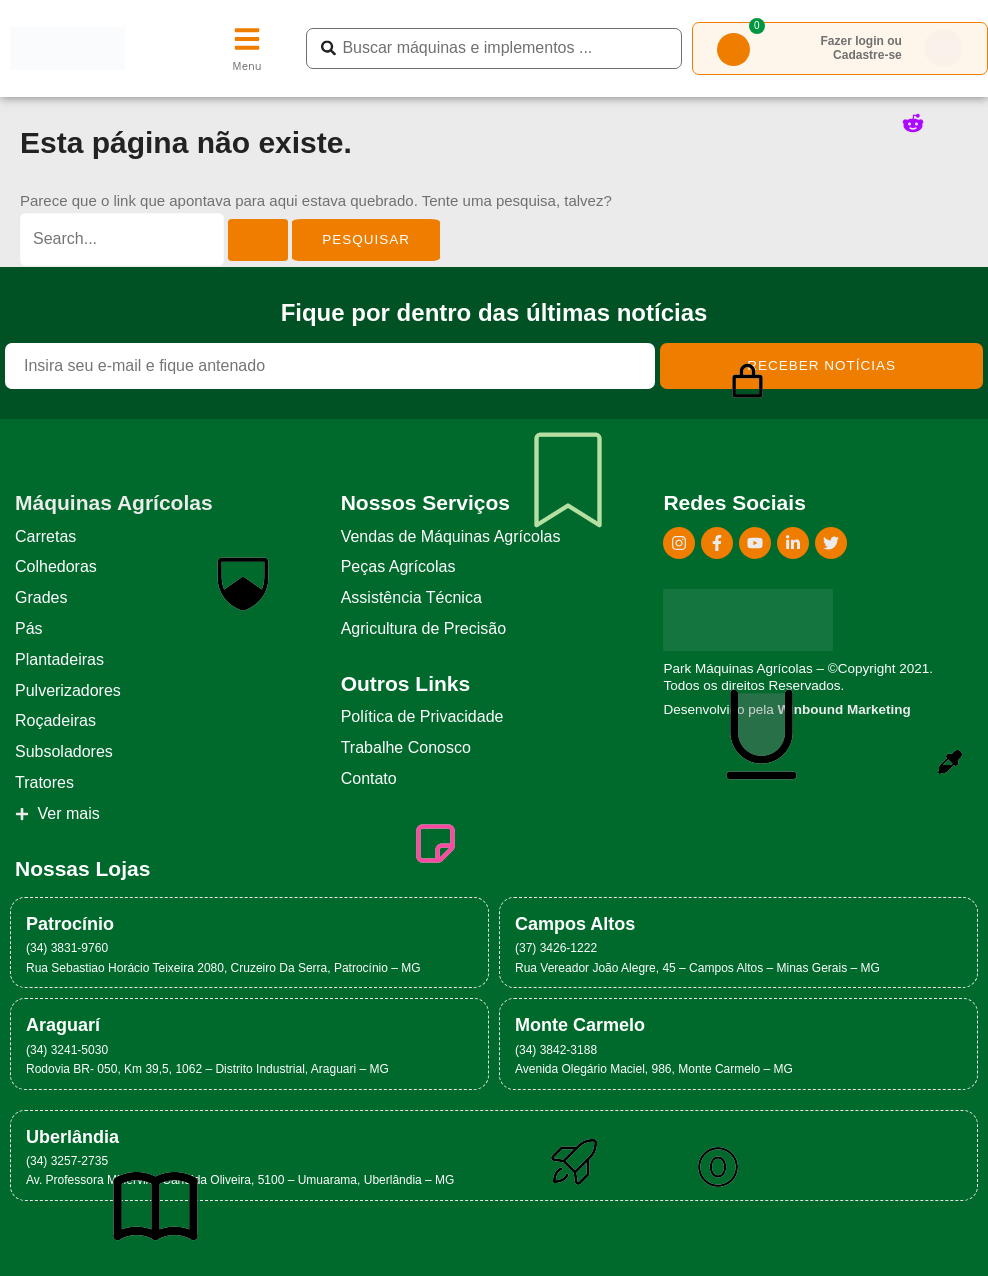 This screenshot has width=988, height=1276. What do you see at coordinates (568, 478) in the screenshot?
I see `save this item to bookmarks` at bounding box center [568, 478].